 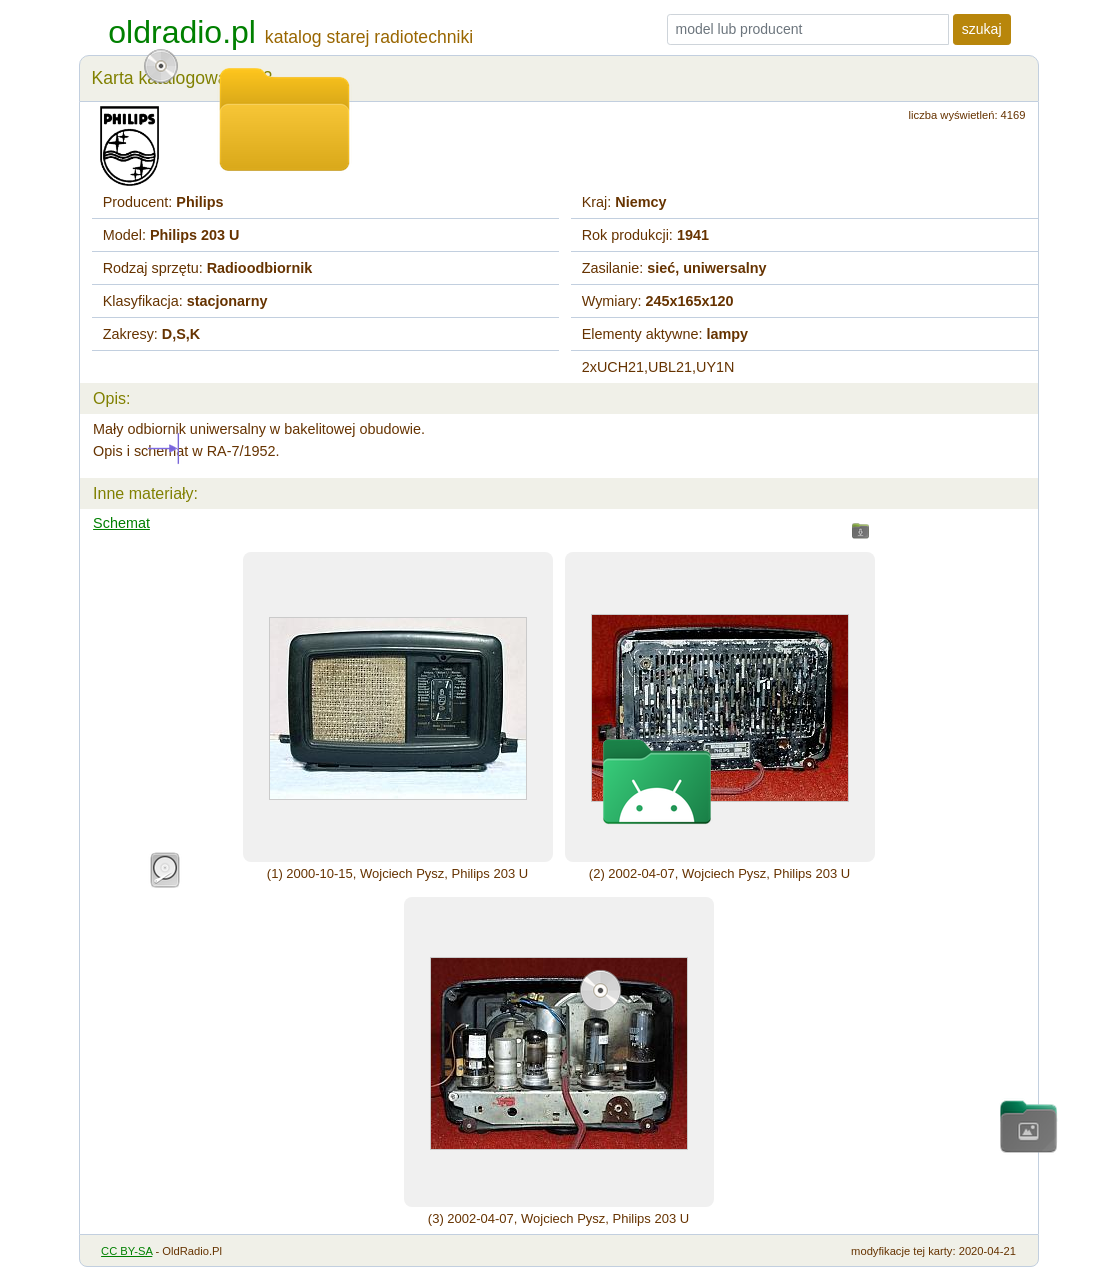 I want to click on open disk management utility, so click(x=165, y=870).